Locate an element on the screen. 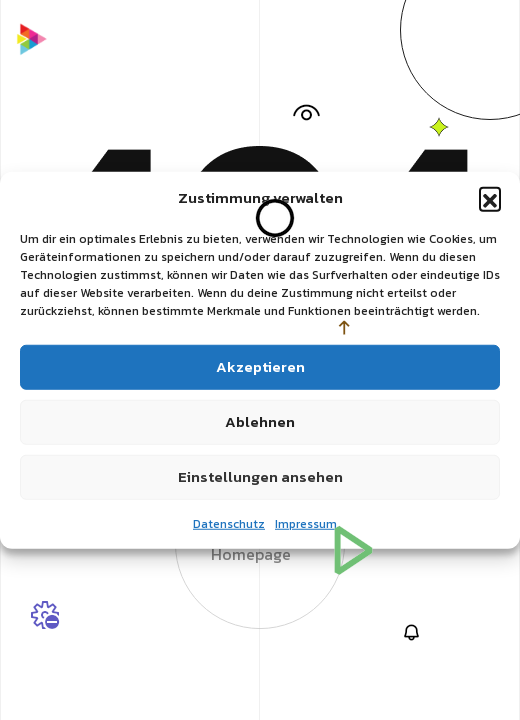  select a camera lens or aperture setting is located at coordinates (275, 218).